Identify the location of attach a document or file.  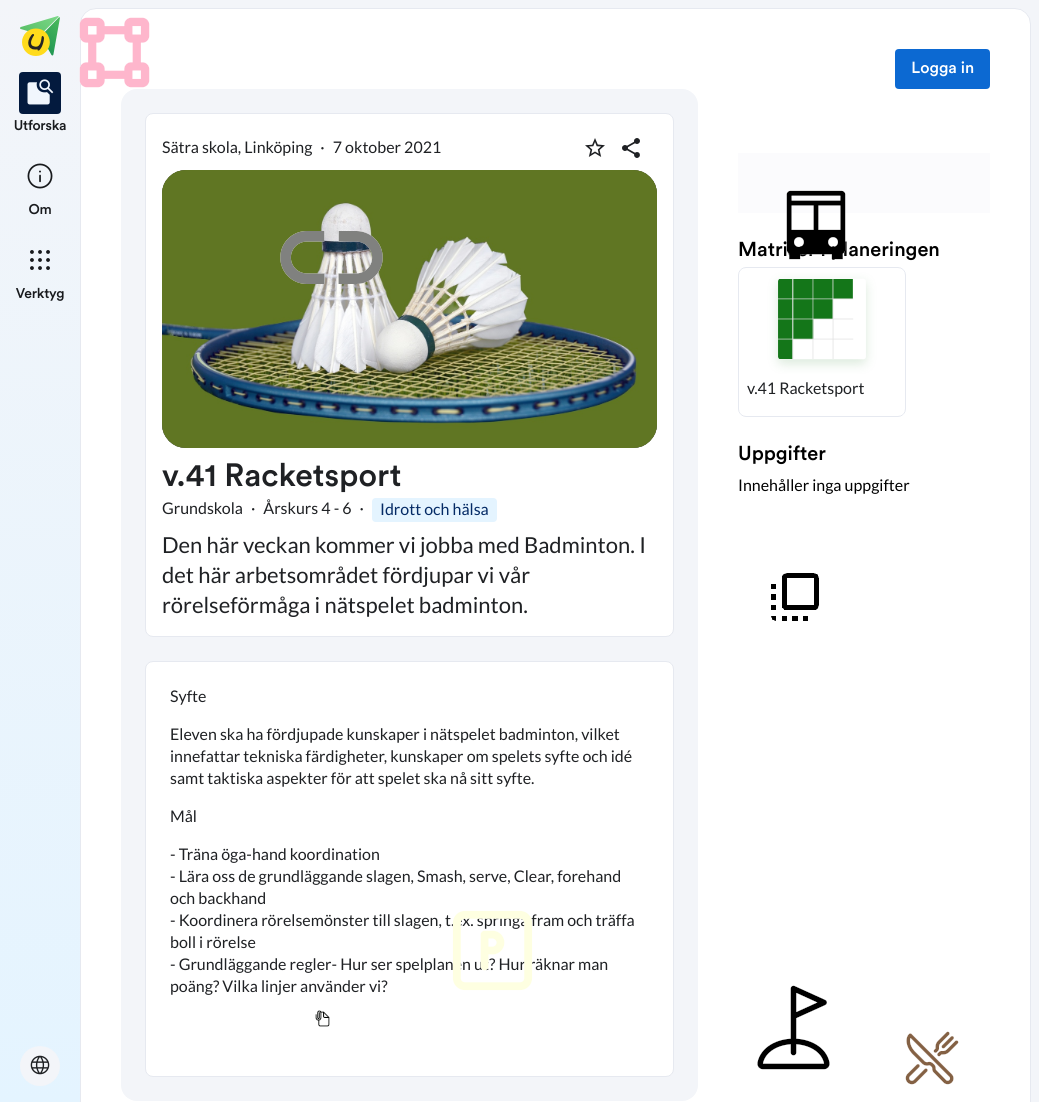
(322, 1018).